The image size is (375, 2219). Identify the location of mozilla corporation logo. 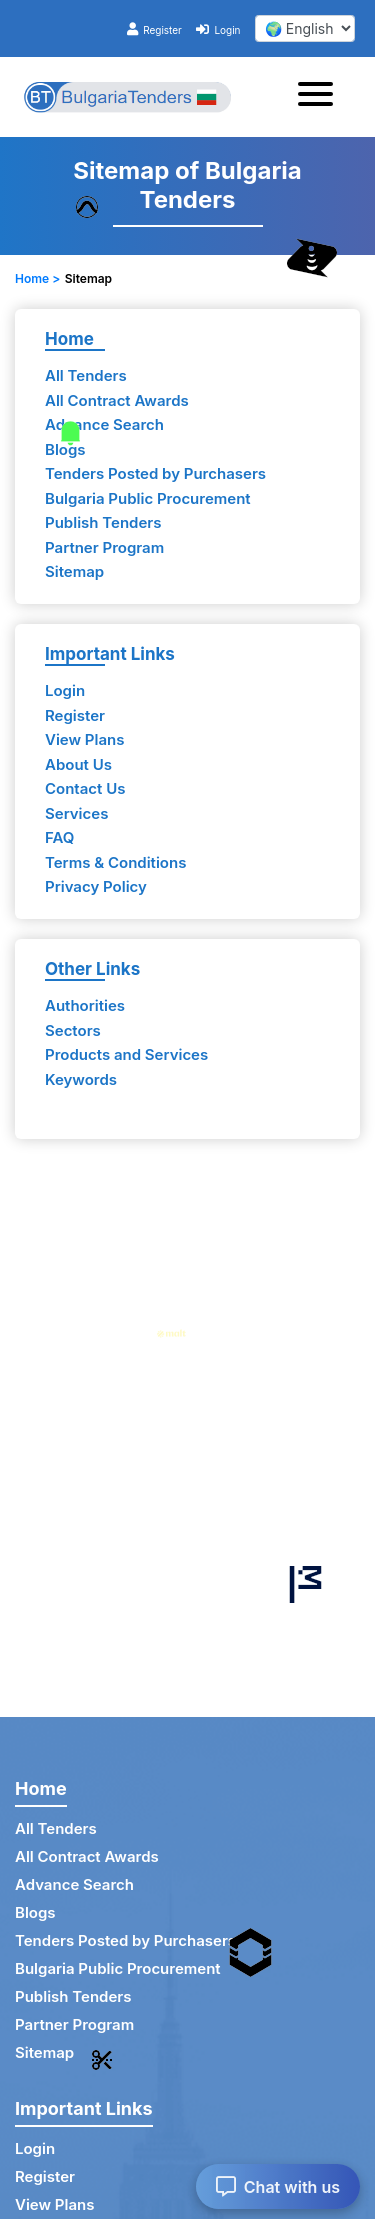
(305, 1584).